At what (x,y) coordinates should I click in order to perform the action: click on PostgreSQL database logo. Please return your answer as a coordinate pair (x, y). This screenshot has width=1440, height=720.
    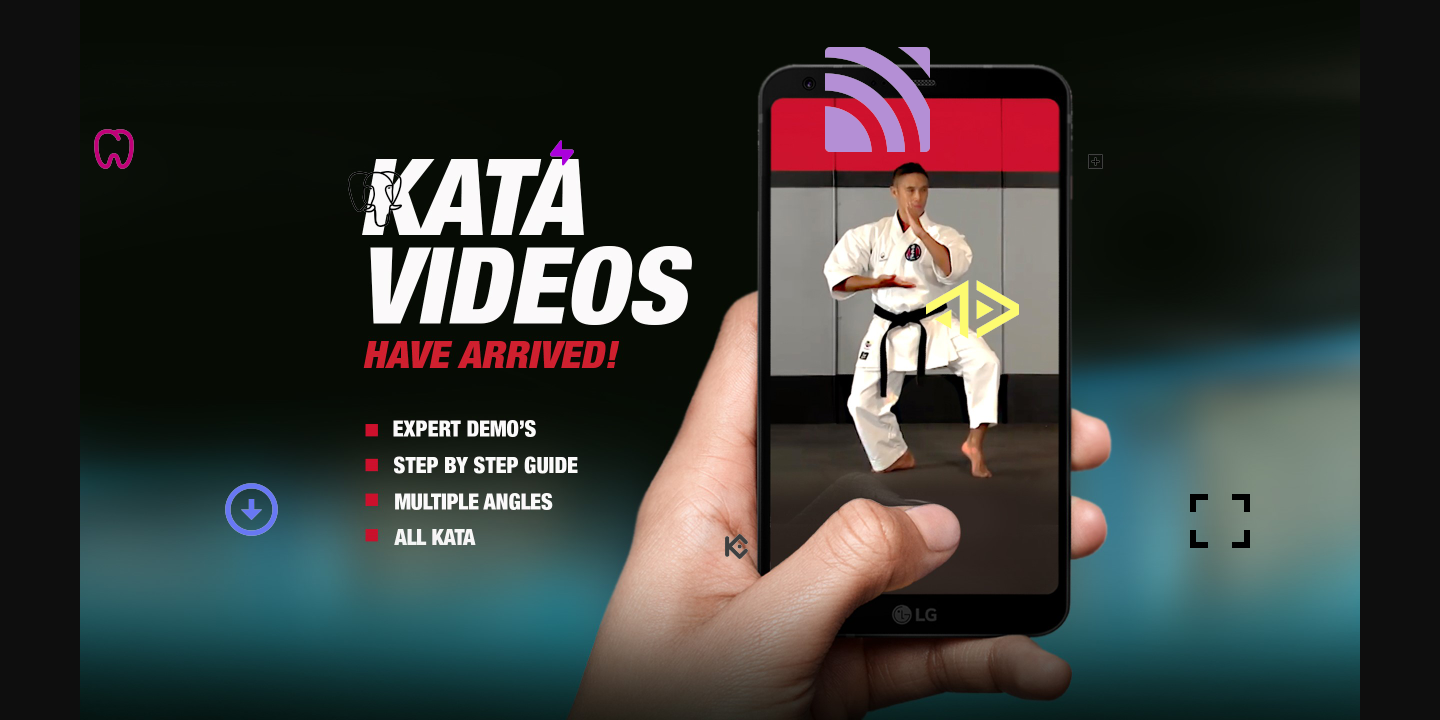
    Looking at the image, I should click on (375, 199).